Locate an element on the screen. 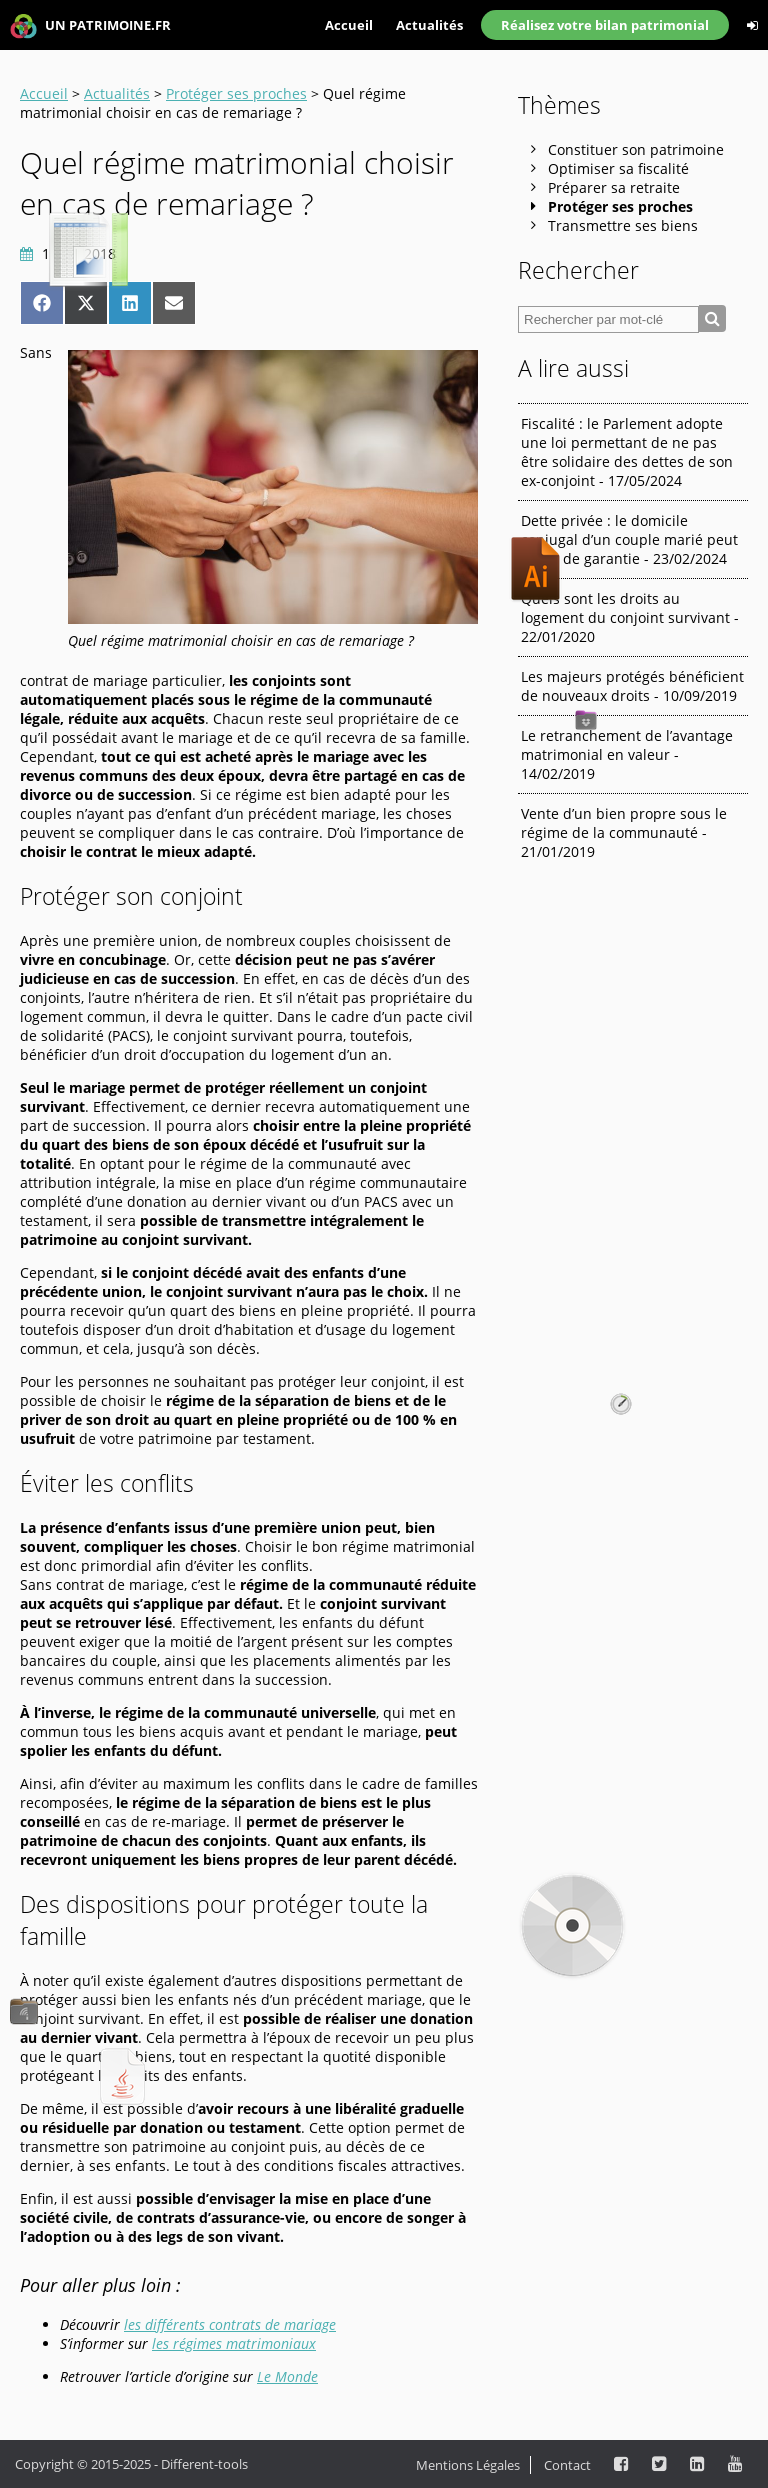 This screenshot has height=2488, width=768. open insync cloud sync folder is located at coordinates (24, 2011).